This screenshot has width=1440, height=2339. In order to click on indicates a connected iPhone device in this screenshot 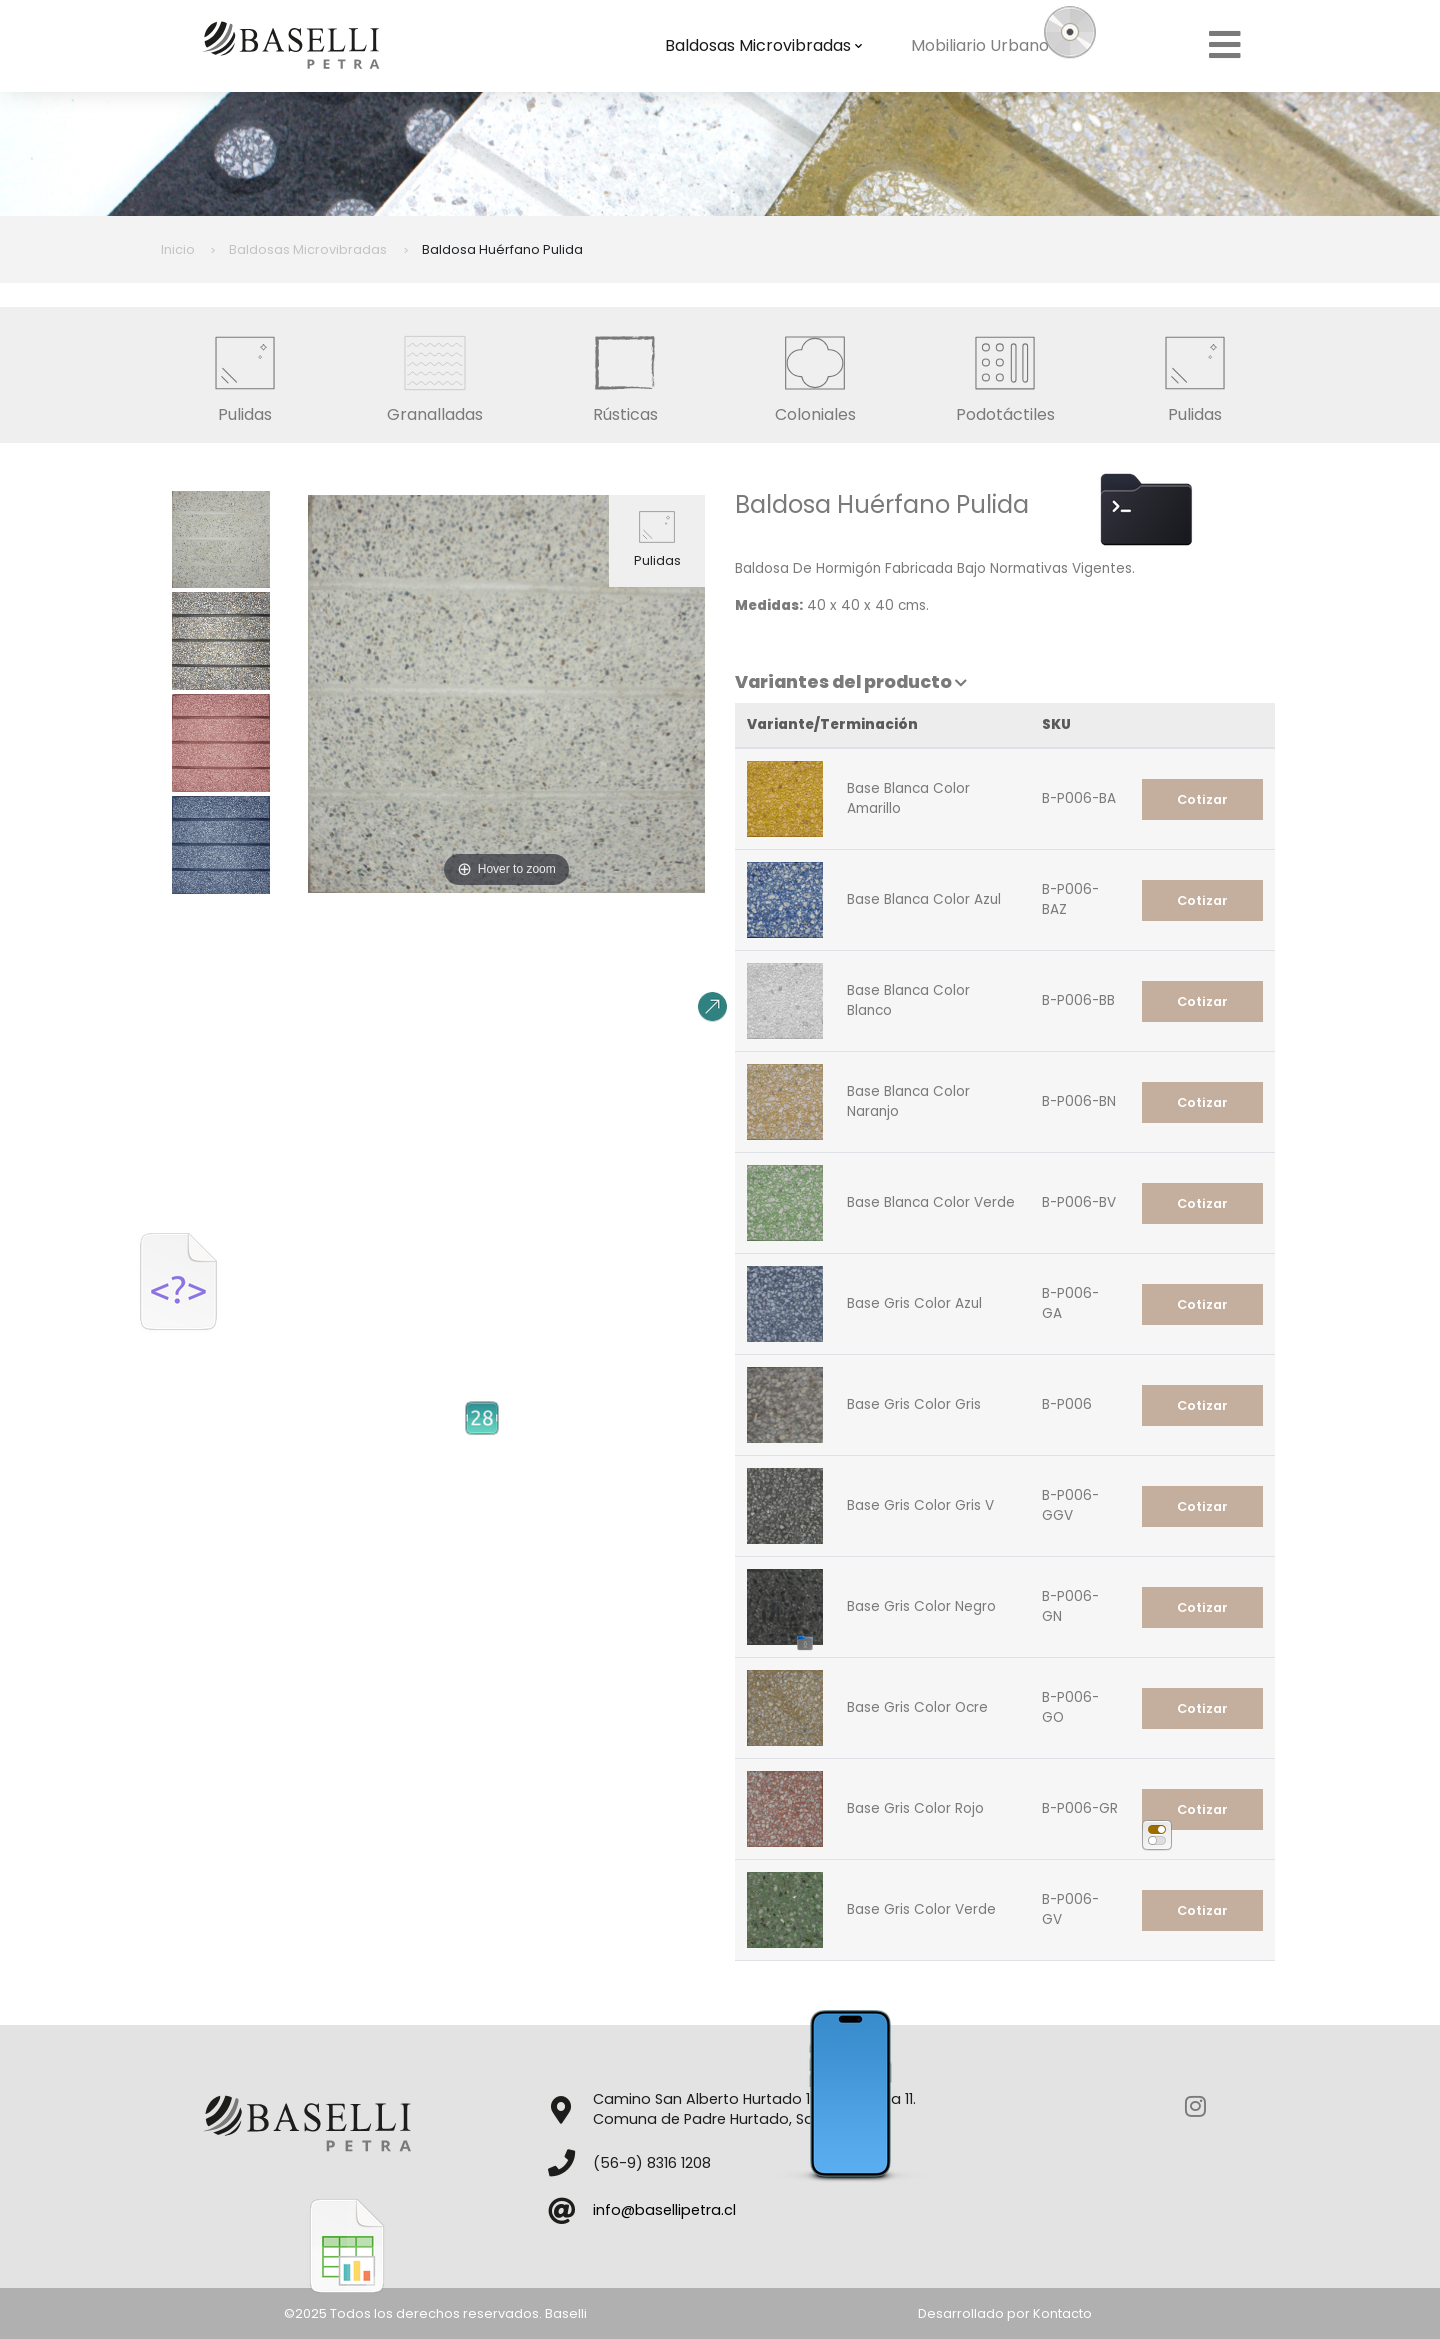, I will do `click(850, 2096)`.